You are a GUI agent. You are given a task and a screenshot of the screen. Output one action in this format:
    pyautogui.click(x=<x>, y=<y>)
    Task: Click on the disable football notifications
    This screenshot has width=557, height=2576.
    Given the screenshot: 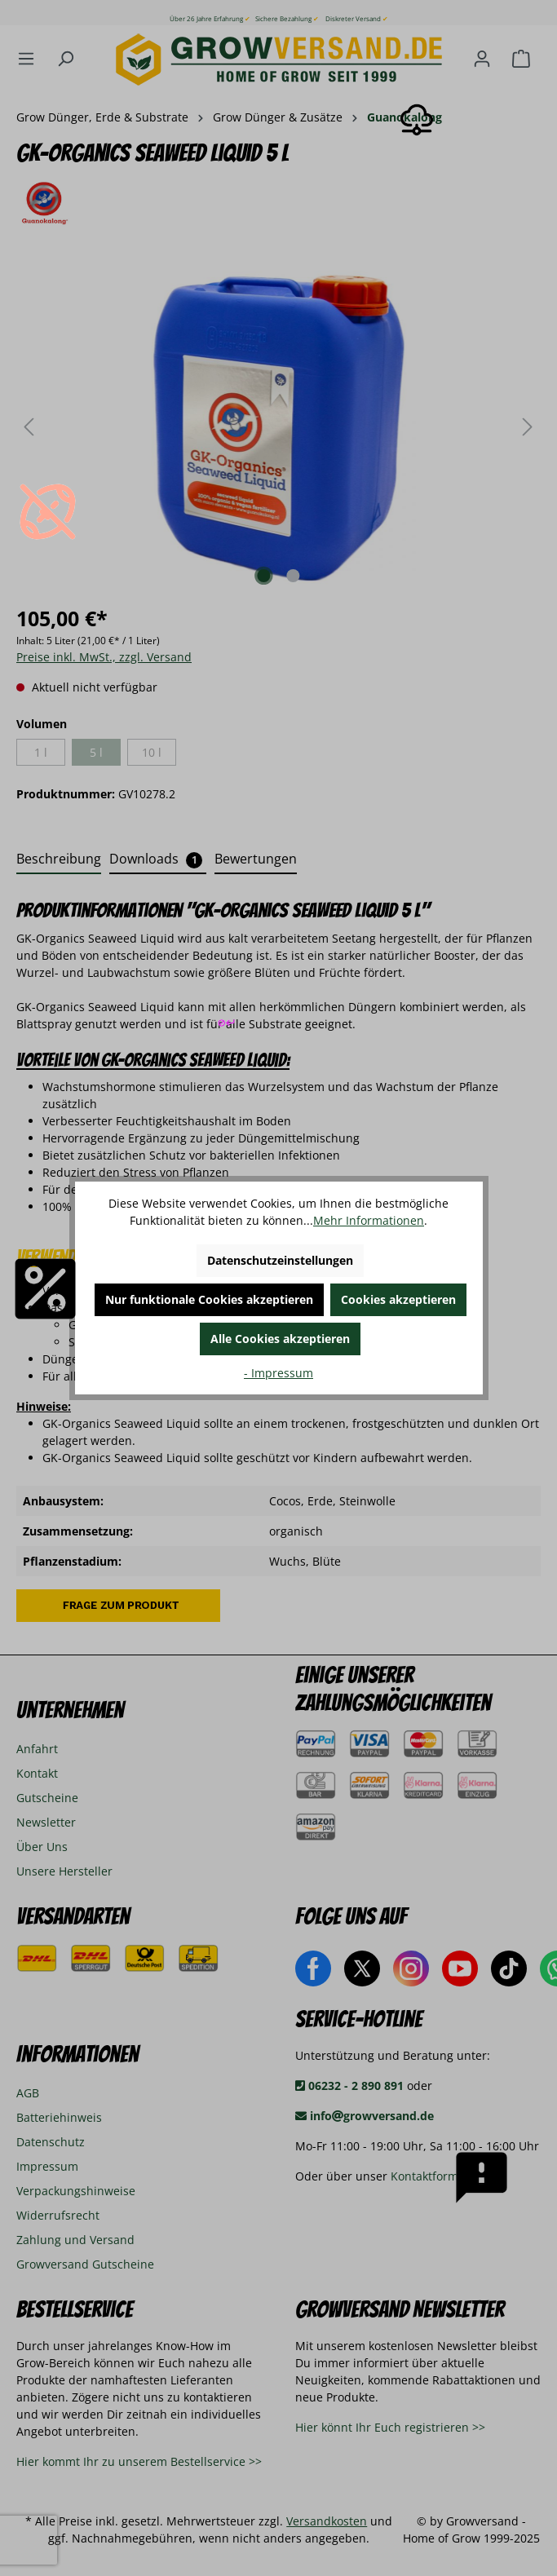 What is the action you would take?
    pyautogui.click(x=47, y=511)
    